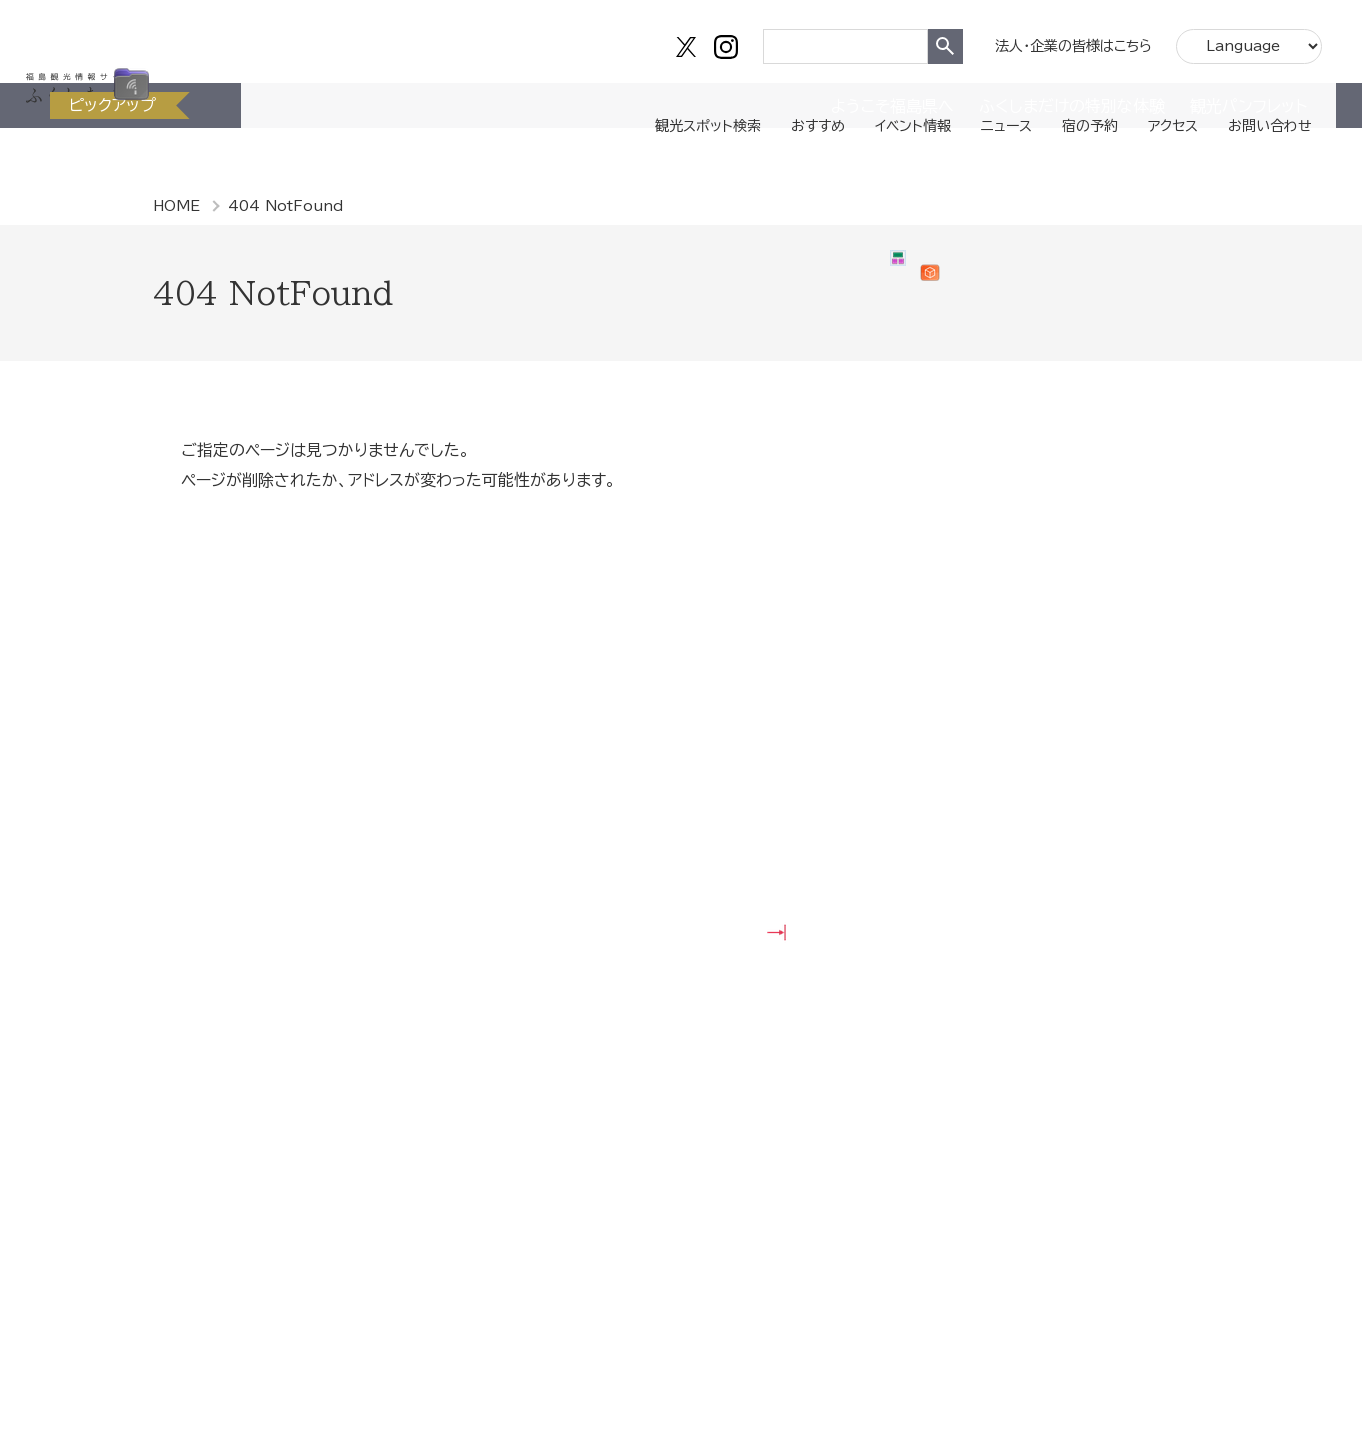  What do you see at coordinates (776, 932) in the screenshot?
I see `skip to the last item in a list or queue` at bounding box center [776, 932].